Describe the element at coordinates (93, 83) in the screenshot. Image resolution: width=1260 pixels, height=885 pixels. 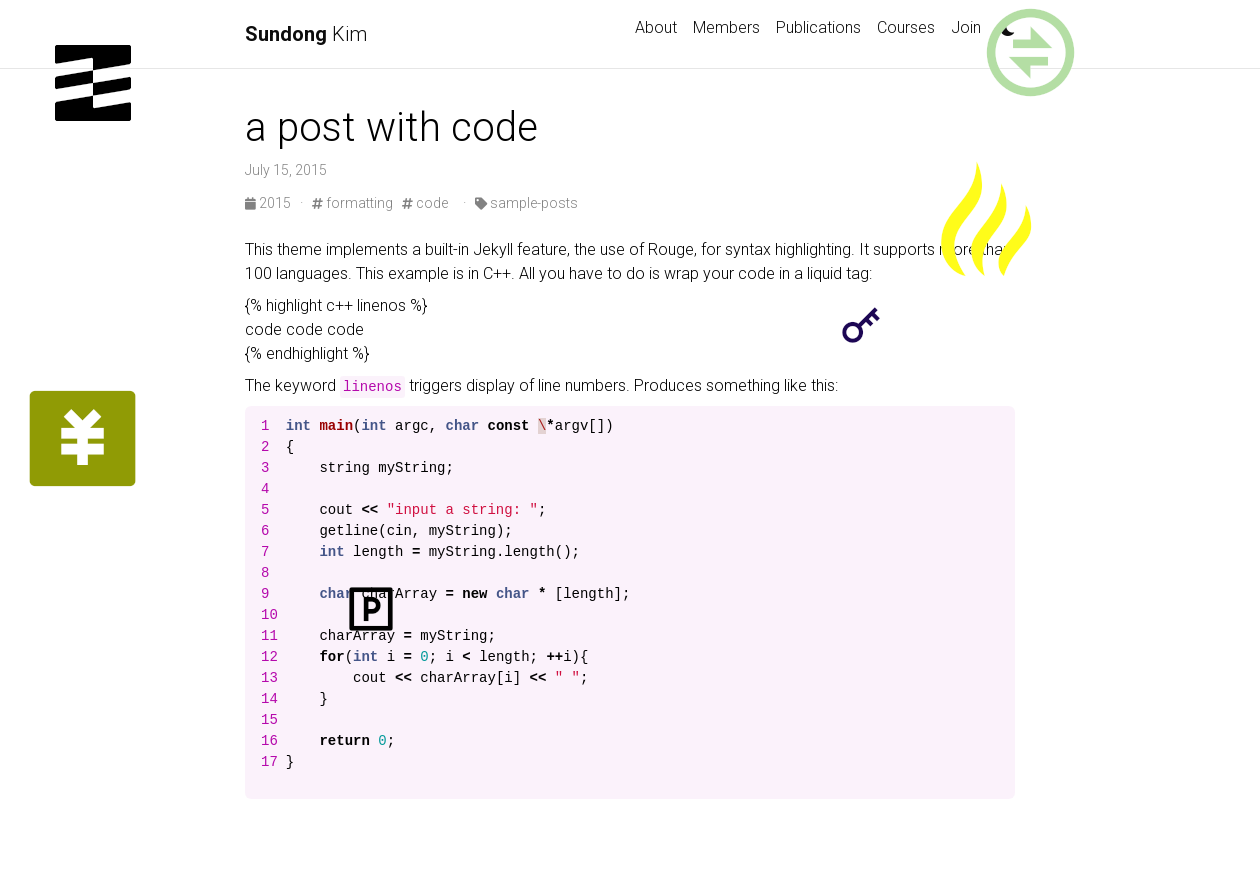
I see `rootsbedrock brand logo` at that location.